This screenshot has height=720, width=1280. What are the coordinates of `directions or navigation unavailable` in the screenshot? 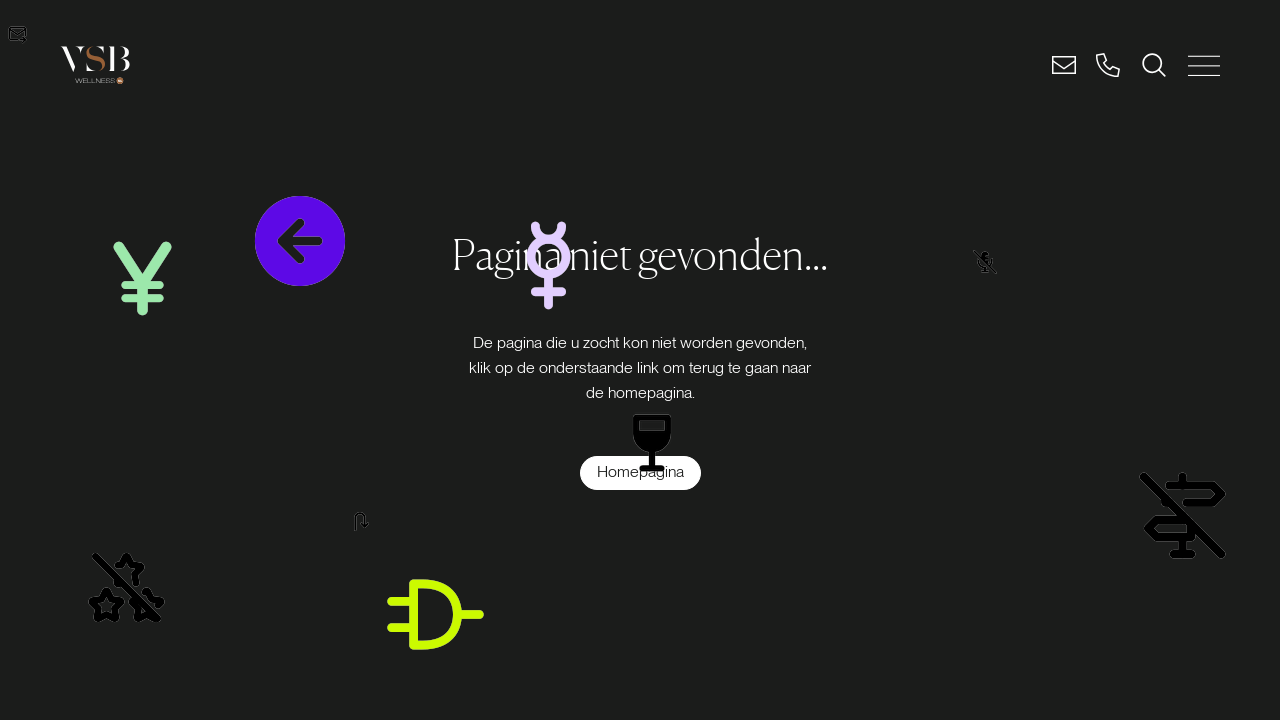 It's located at (1182, 515).